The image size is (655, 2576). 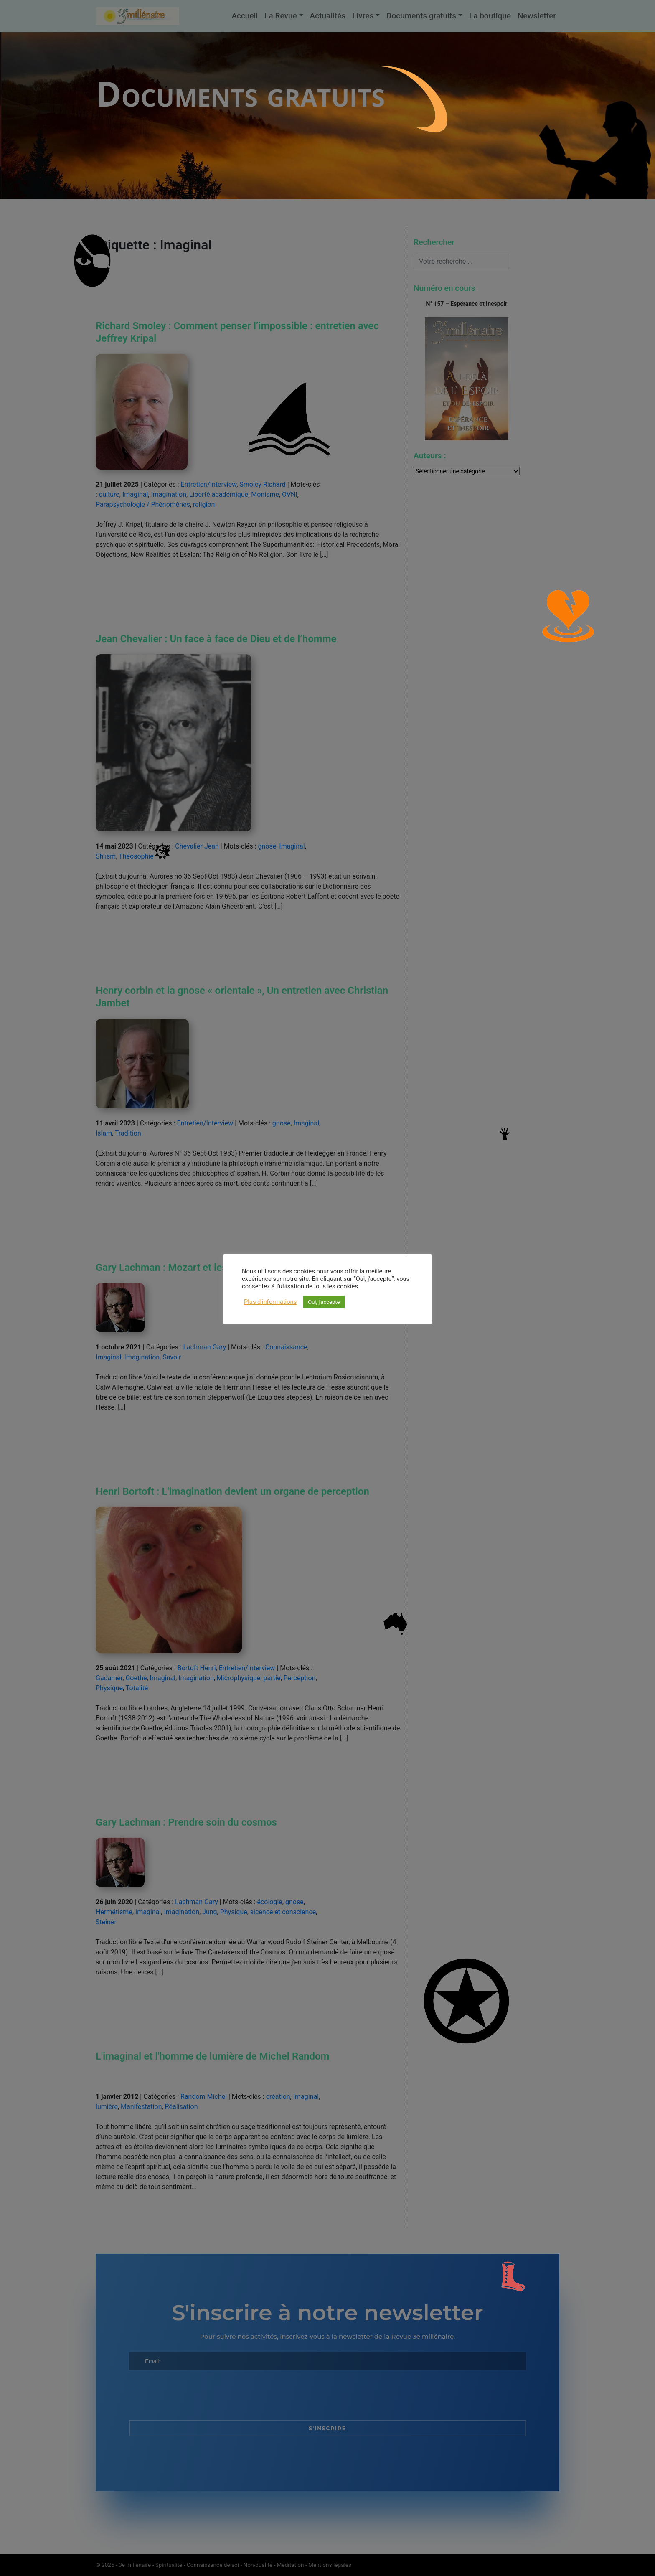 What do you see at coordinates (92, 261) in the screenshot?
I see `select pirate or rogue character class` at bounding box center [92, 261].